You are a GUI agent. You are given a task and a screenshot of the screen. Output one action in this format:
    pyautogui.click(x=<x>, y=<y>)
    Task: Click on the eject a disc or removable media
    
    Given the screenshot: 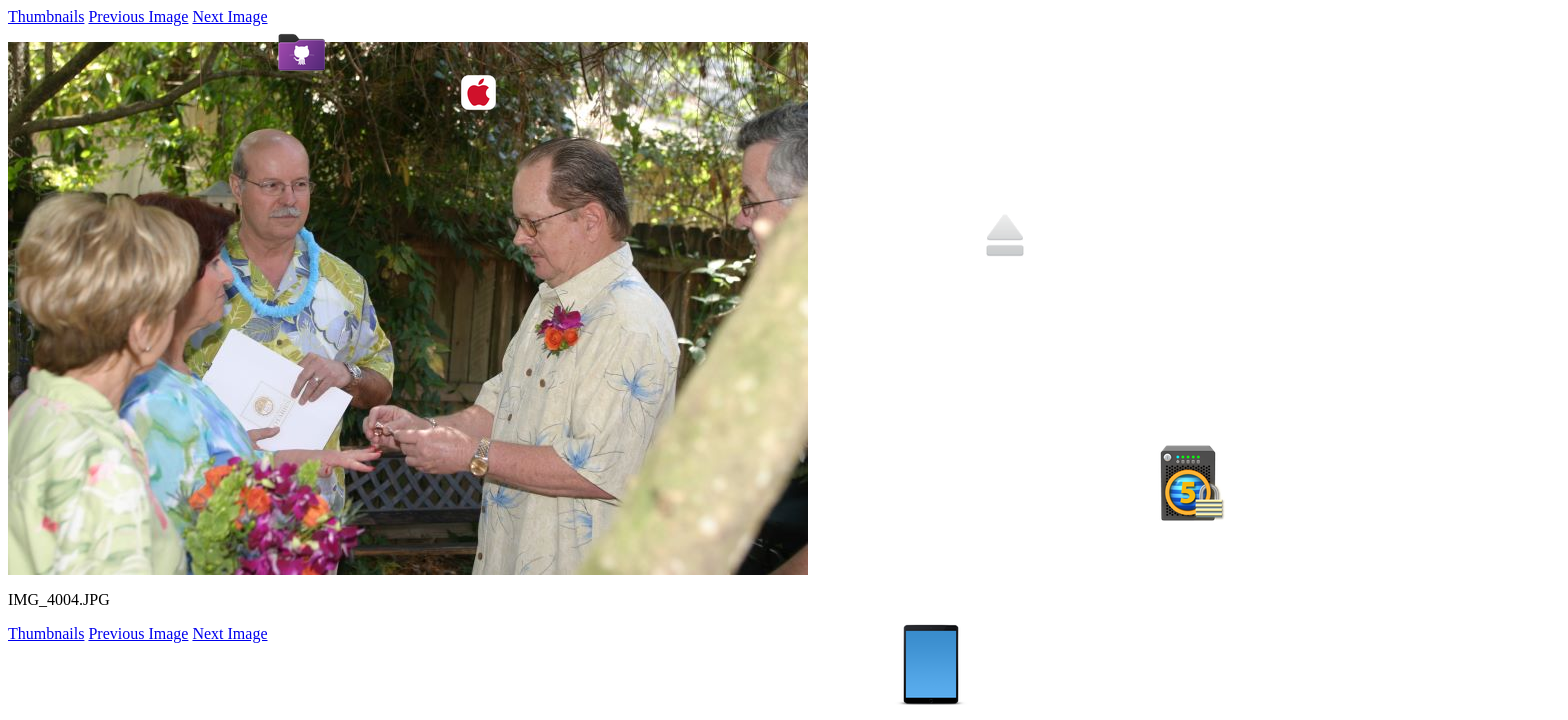 What is the action you would take?
    pyautogui.click(x=1005, y=235)
    